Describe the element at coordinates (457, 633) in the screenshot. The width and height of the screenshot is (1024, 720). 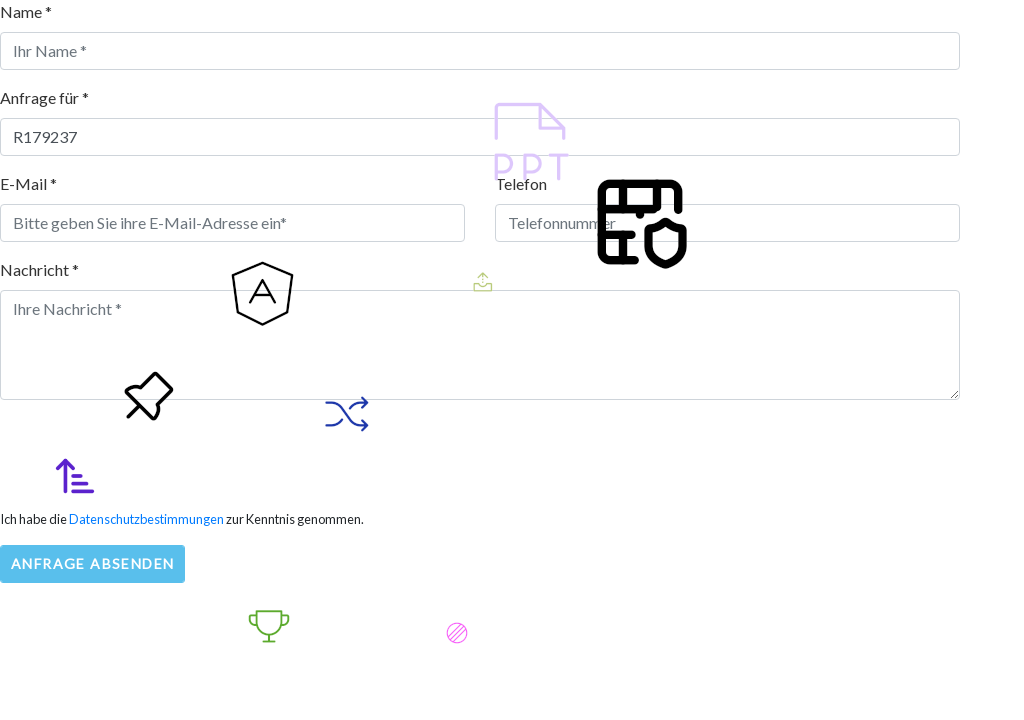
I see `indicates a restricted or prohibited action` at that location.